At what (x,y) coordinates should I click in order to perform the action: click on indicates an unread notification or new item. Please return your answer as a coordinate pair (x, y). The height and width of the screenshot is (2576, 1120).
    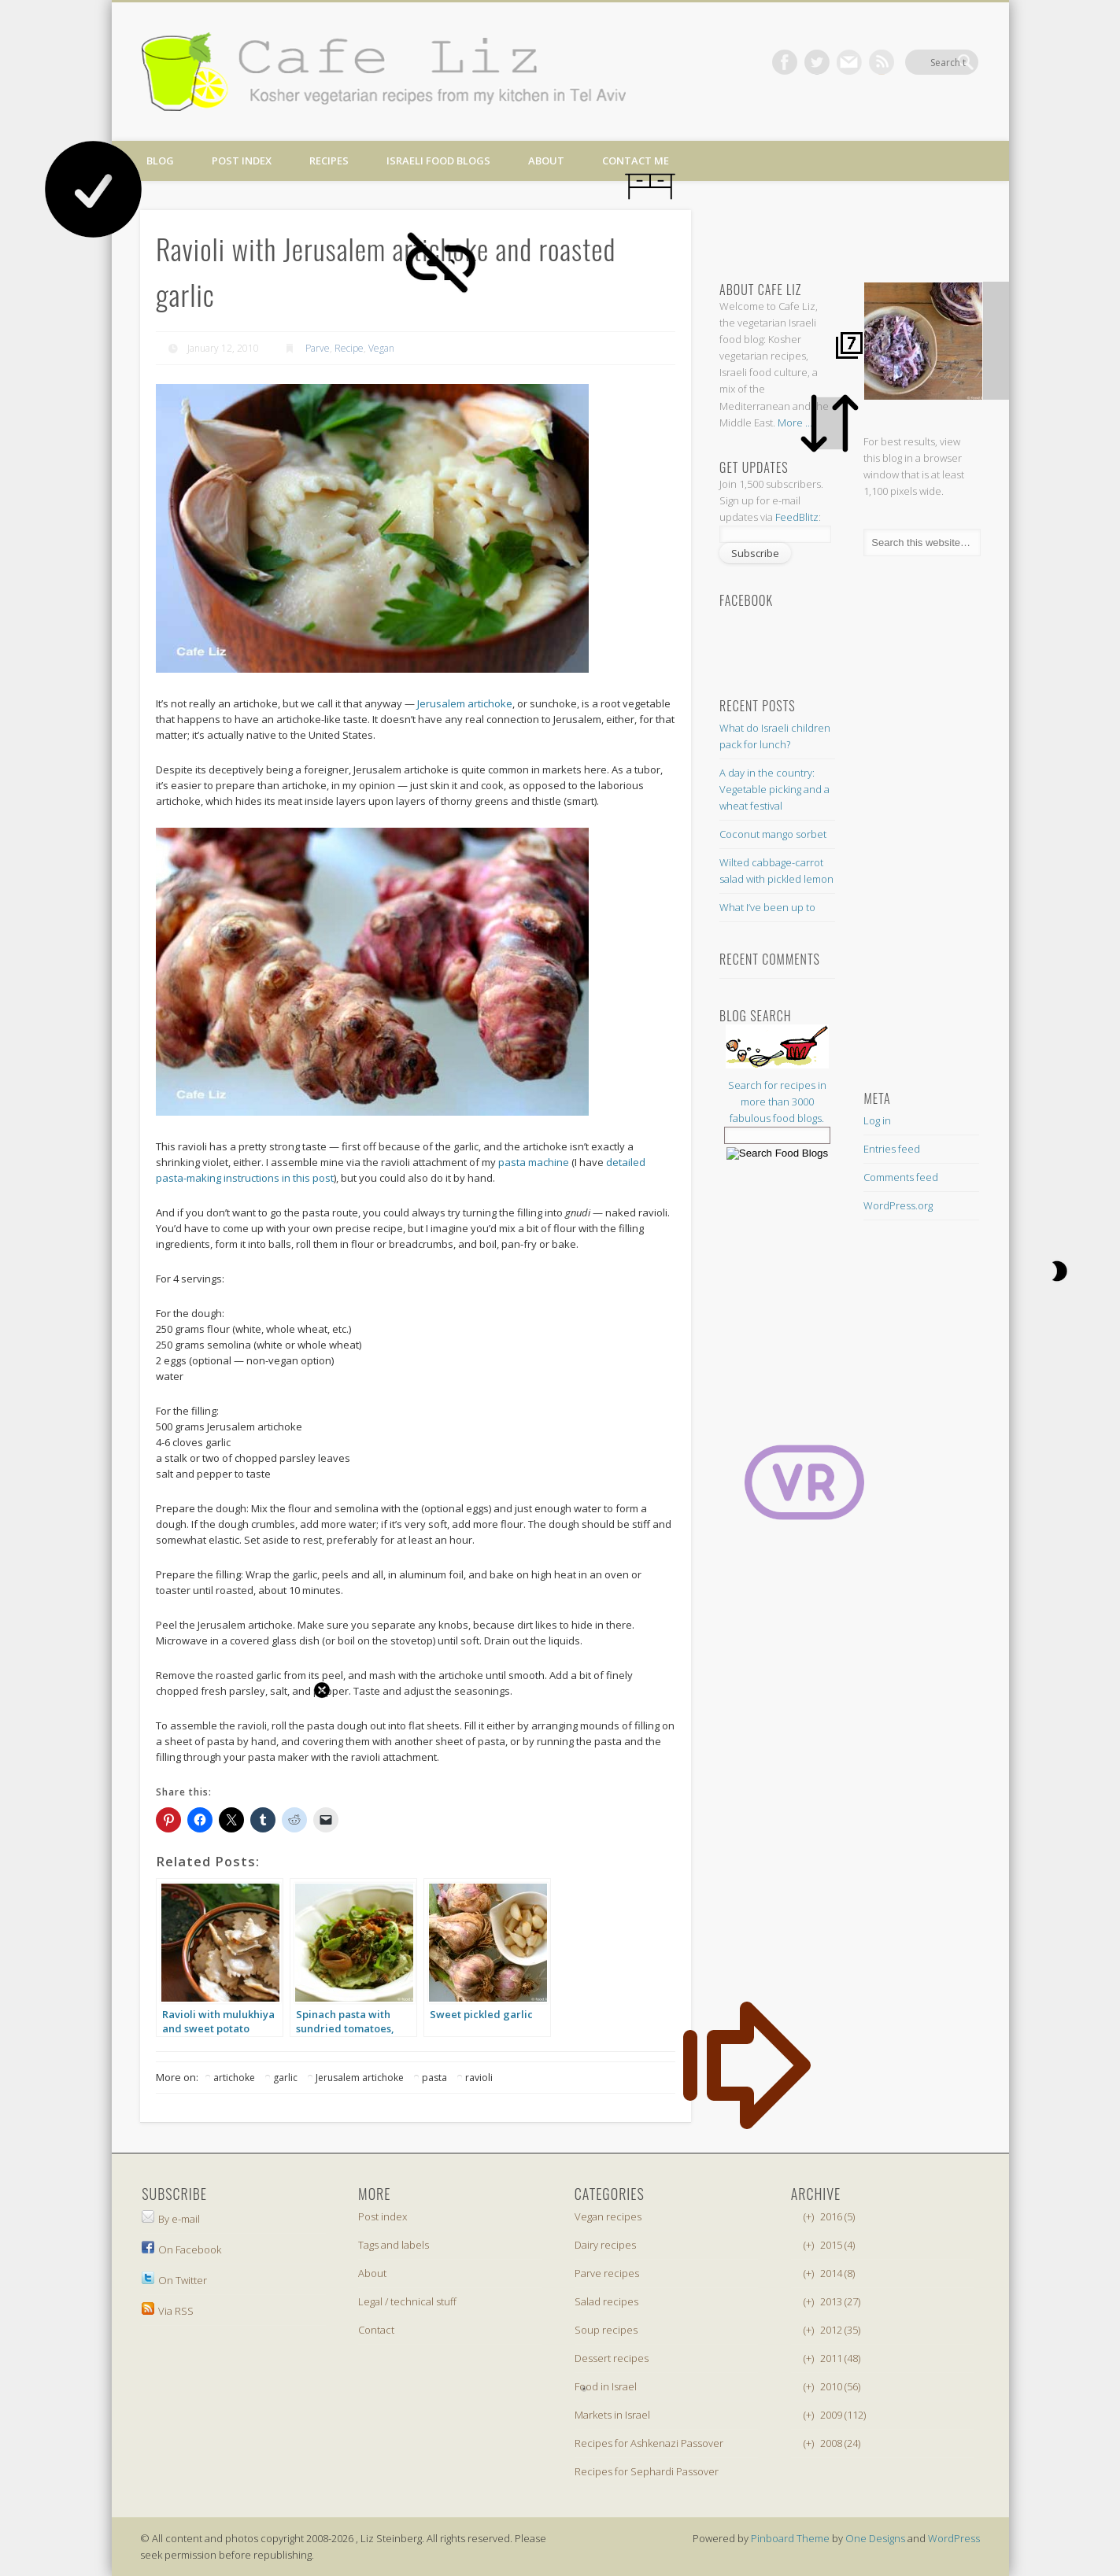
    Looking at the image, I should click on (584, 2389).